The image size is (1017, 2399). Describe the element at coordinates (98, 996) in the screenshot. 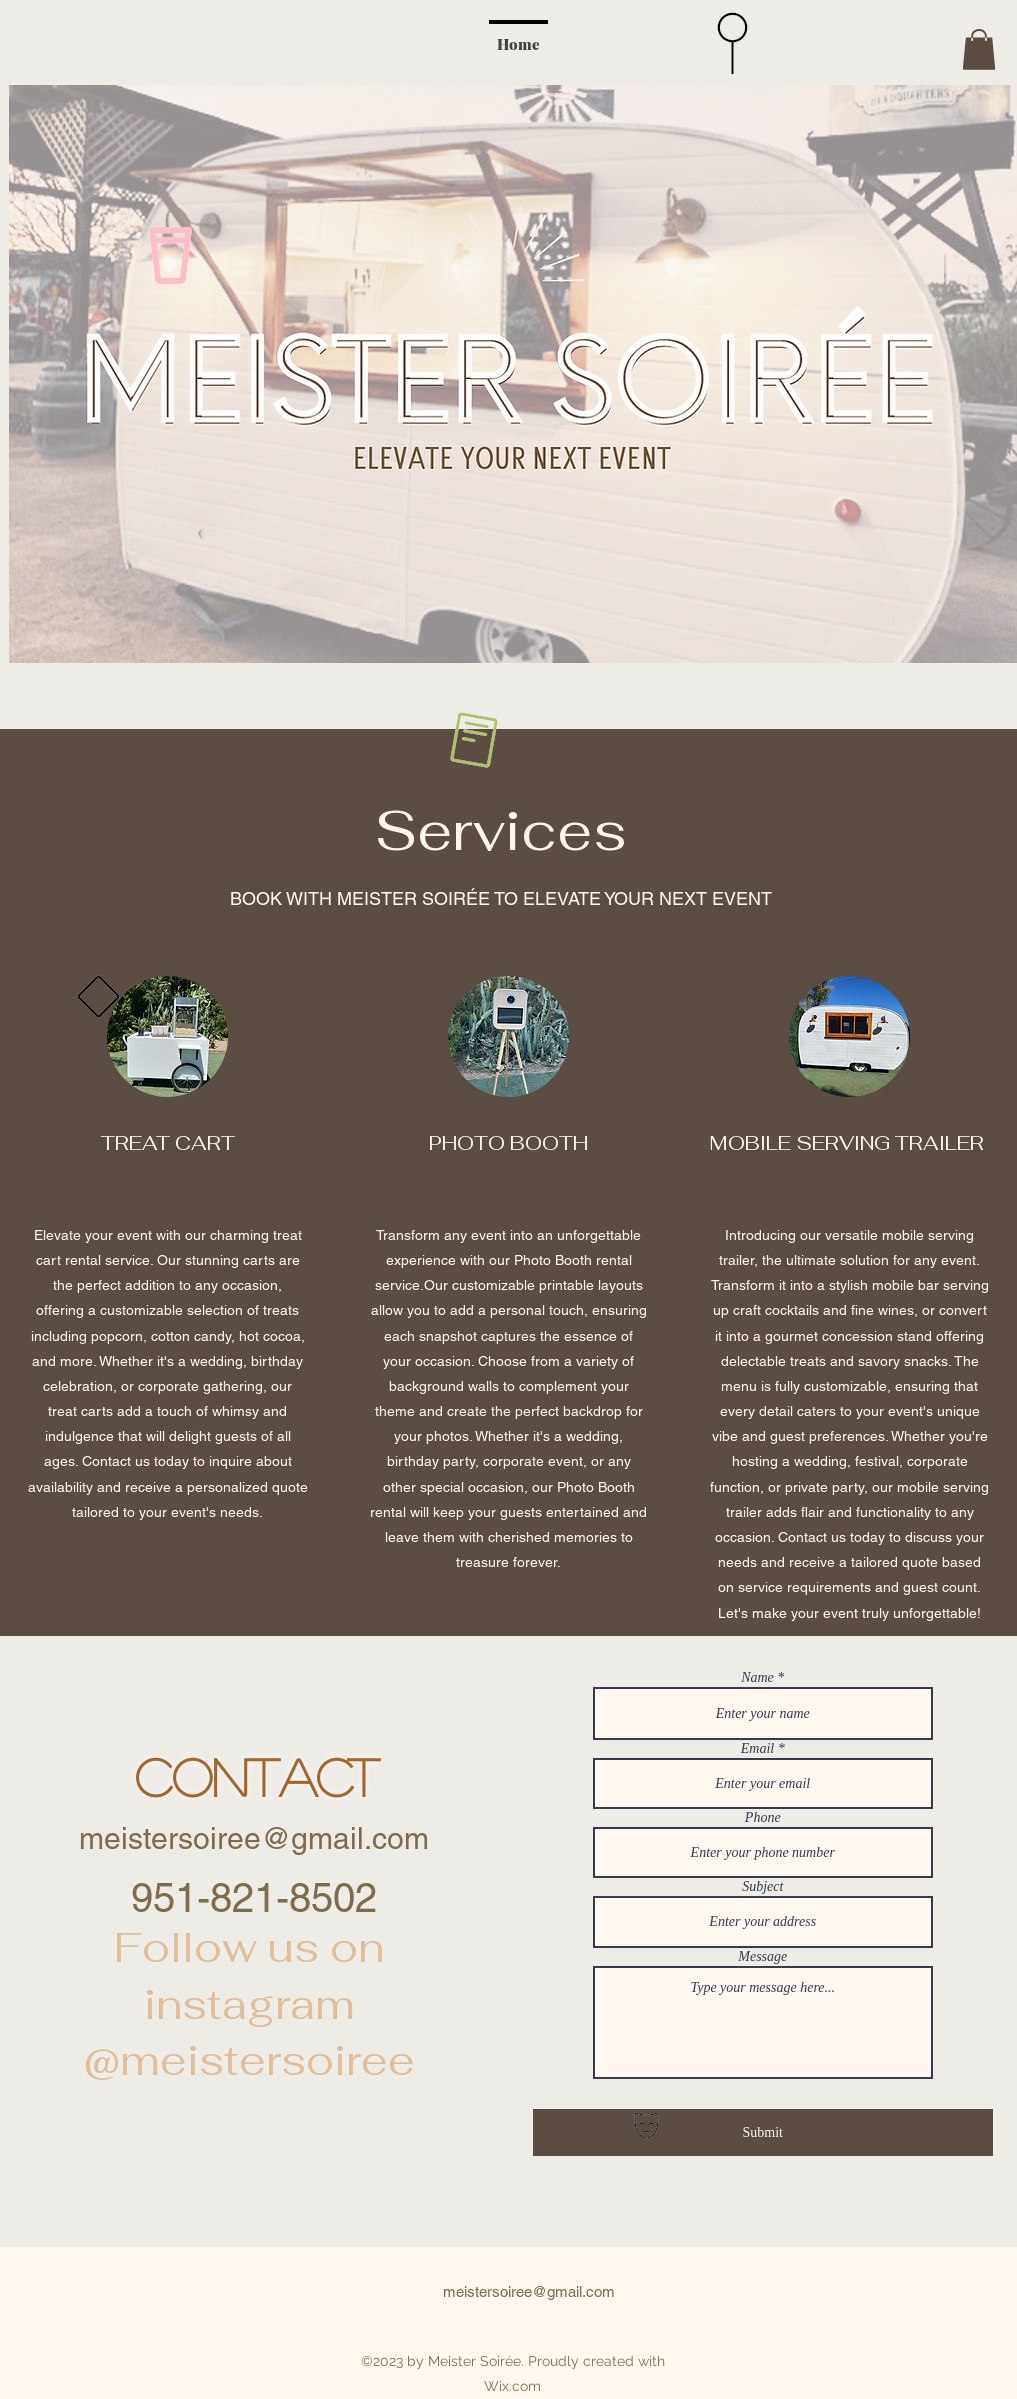

I see `indicates premium or valuable content` at that location.